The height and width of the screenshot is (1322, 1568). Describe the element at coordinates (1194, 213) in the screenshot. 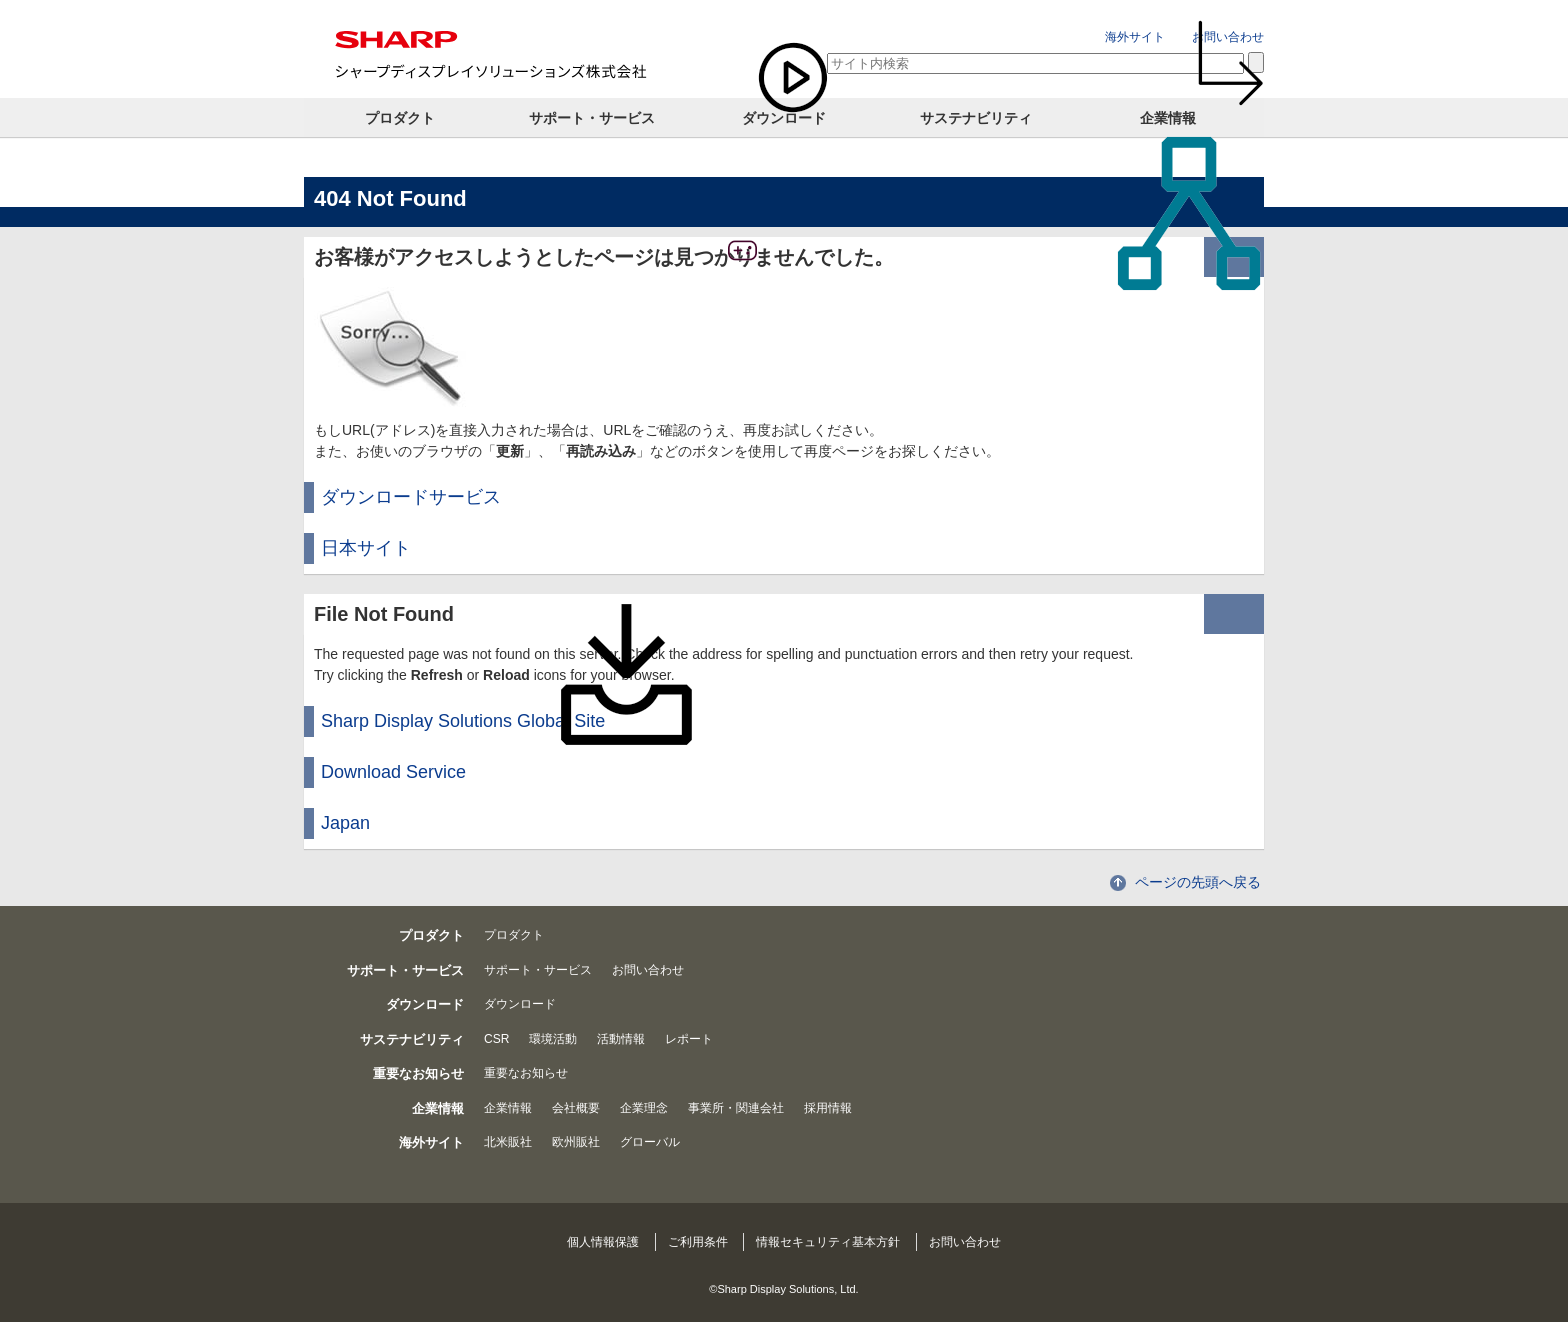

I see `view subtype hierarchy in code editor` at that location.